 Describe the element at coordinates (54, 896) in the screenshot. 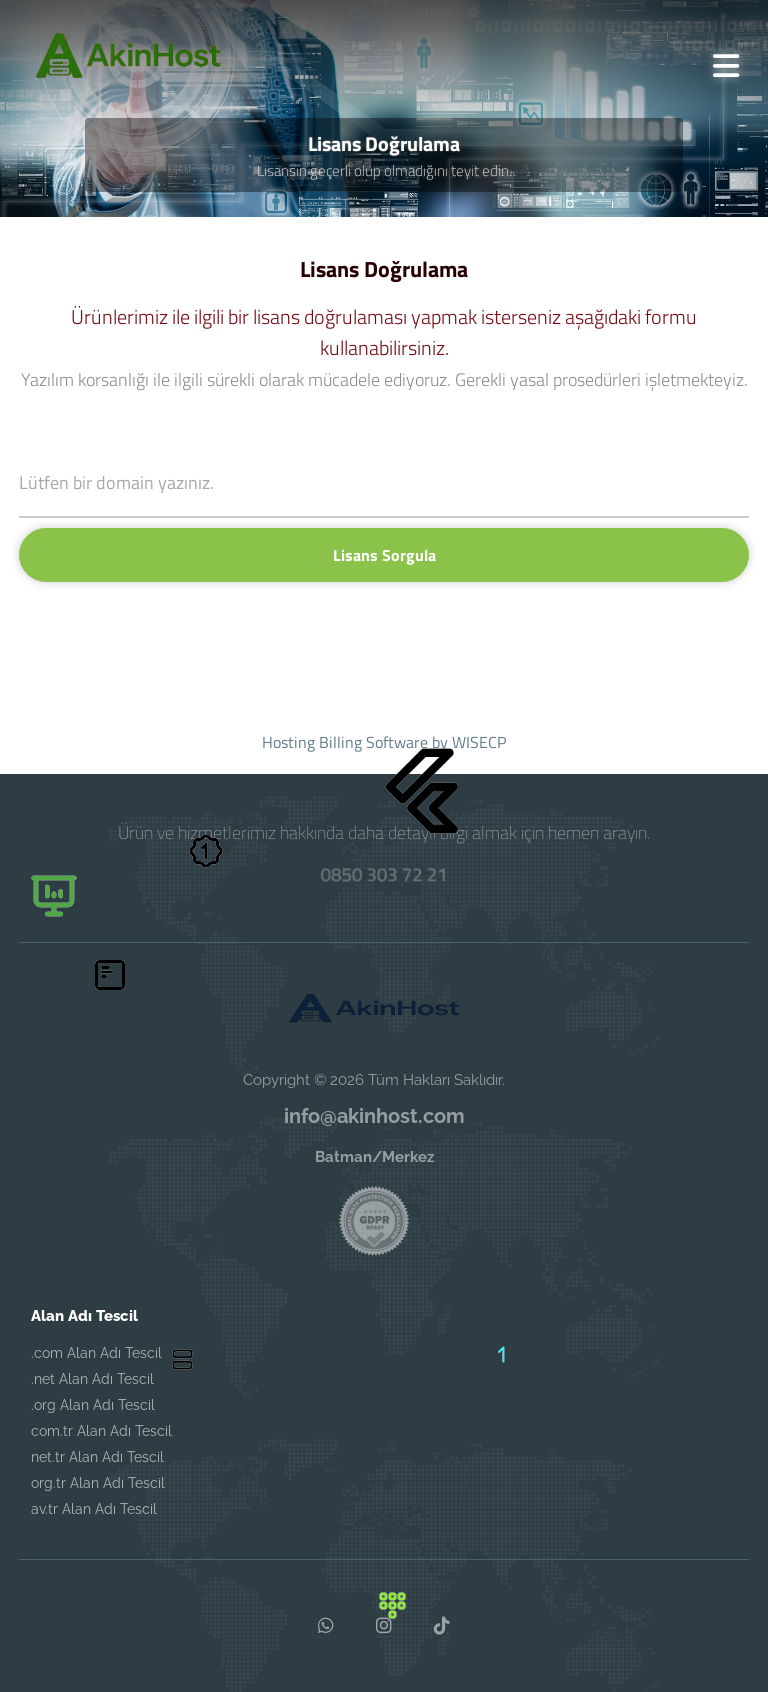

I see `view presentation analytics` at that location.